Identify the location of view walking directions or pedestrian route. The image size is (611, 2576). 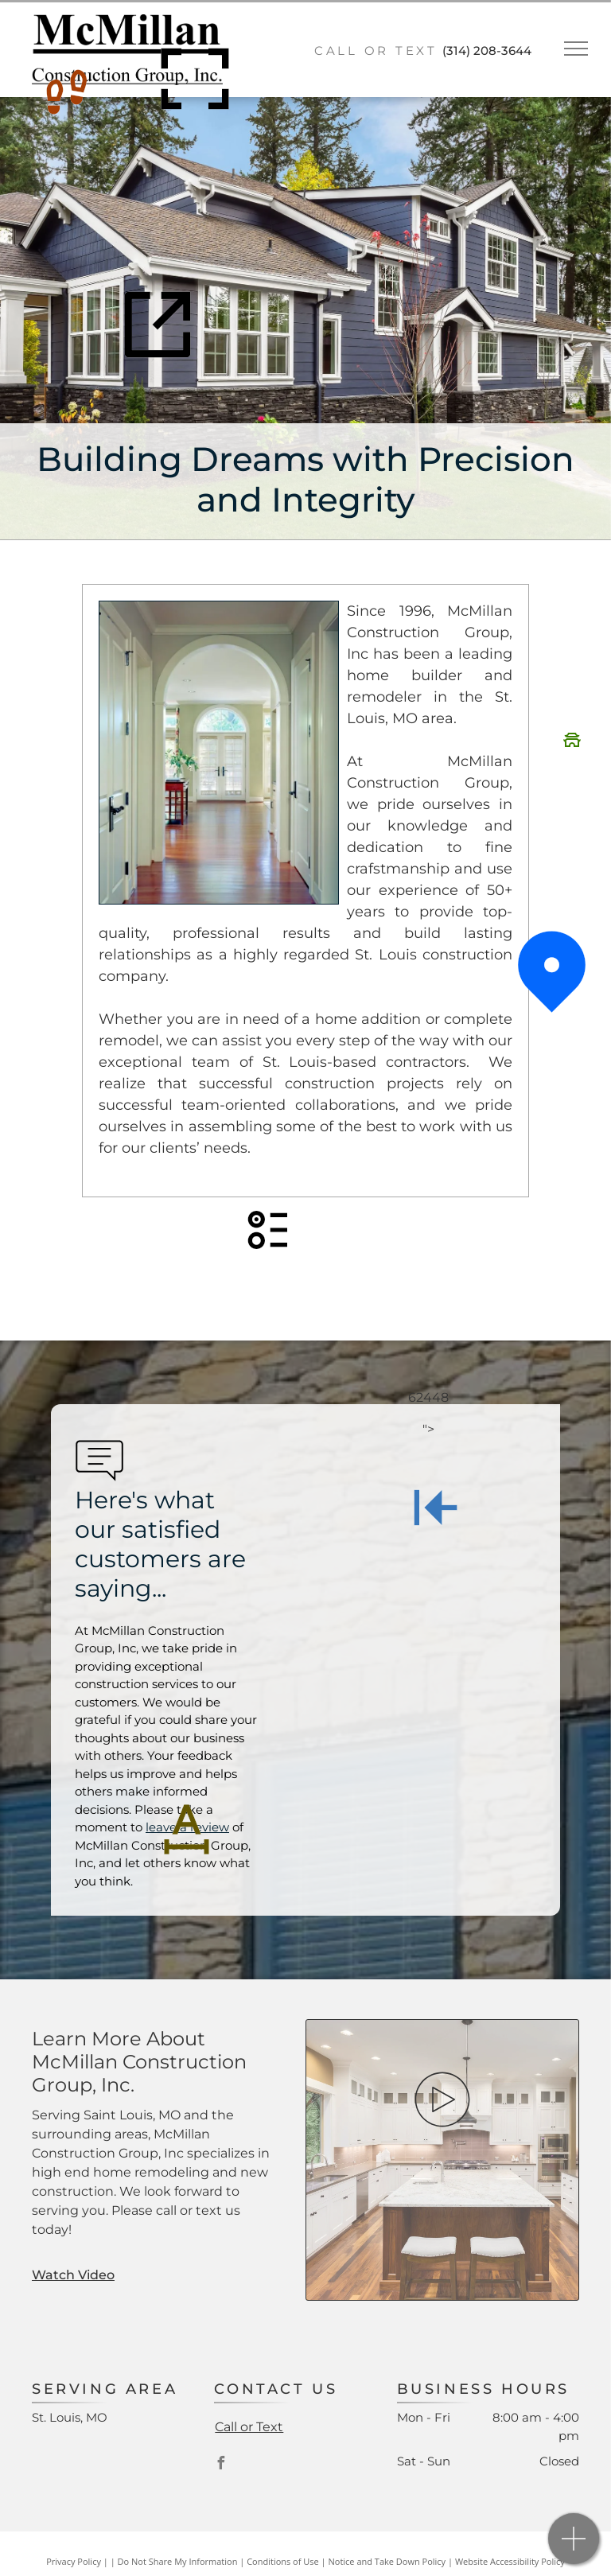
(65, 92).